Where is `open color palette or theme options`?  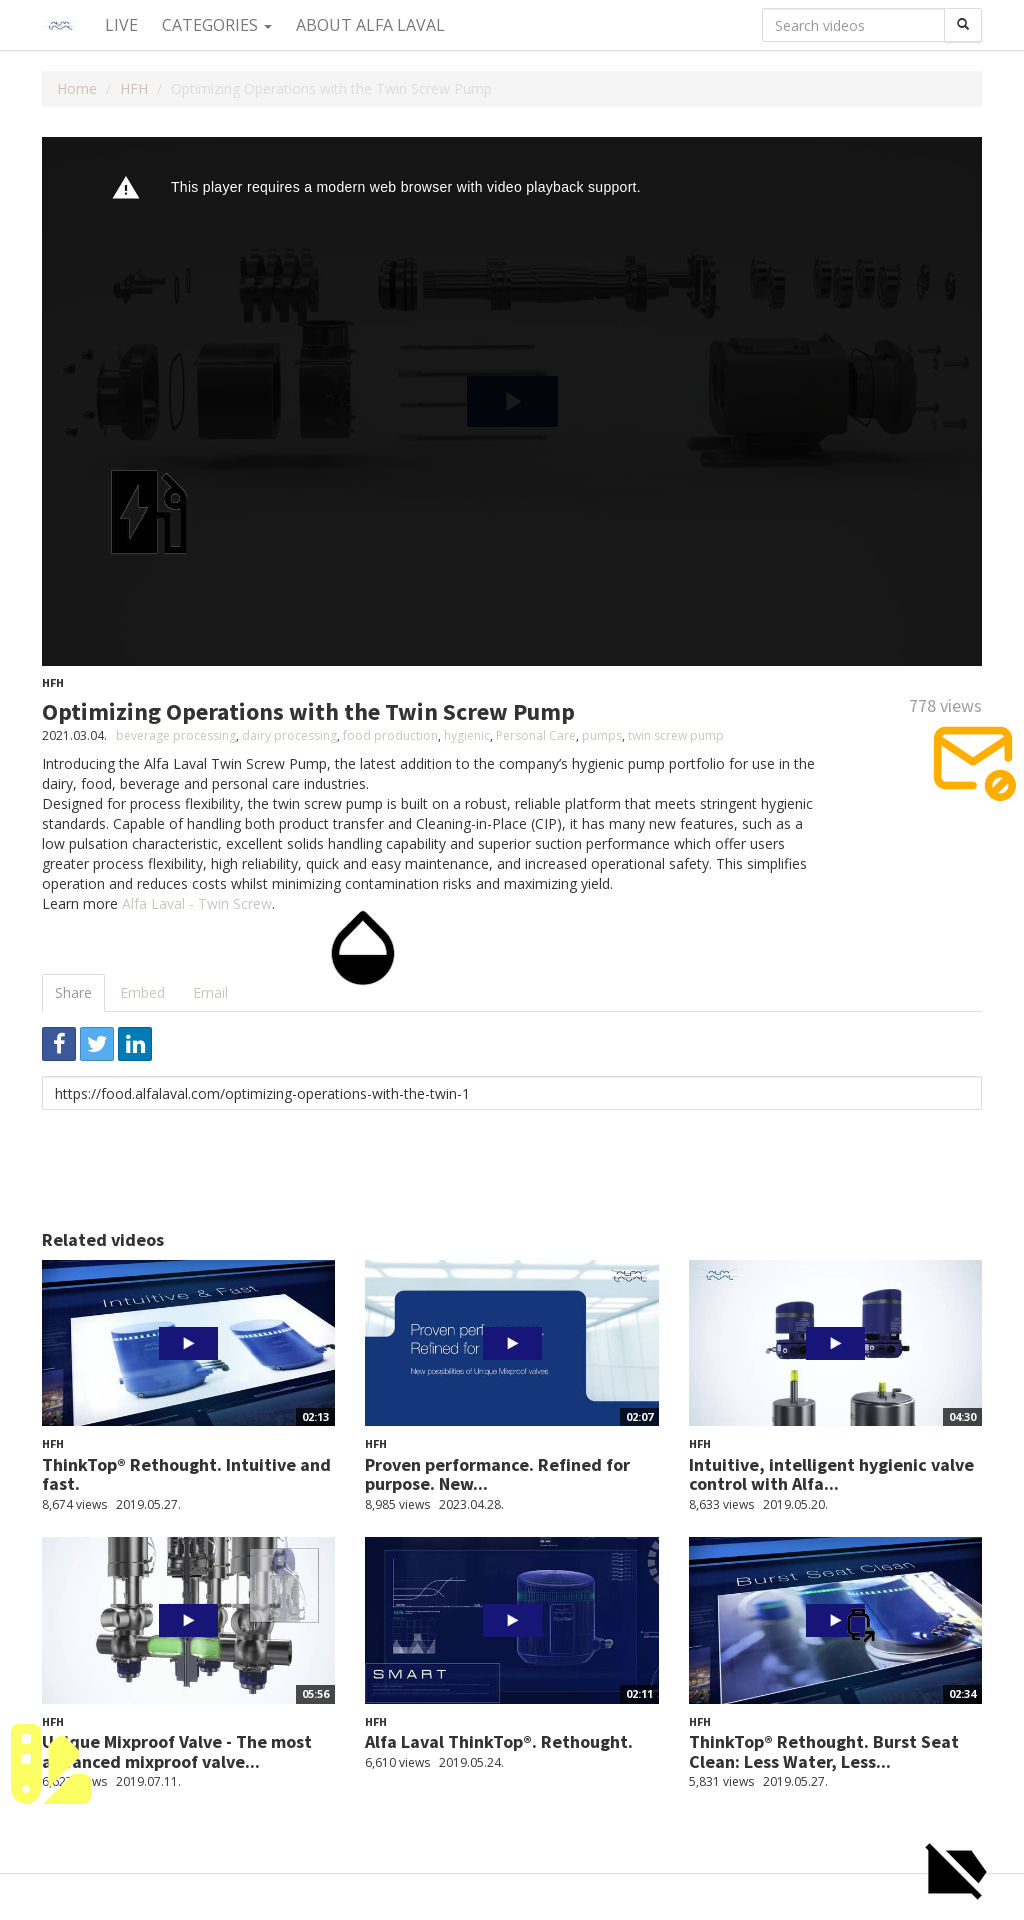
open color palette or theme options is located at coordinates (51, 1764).